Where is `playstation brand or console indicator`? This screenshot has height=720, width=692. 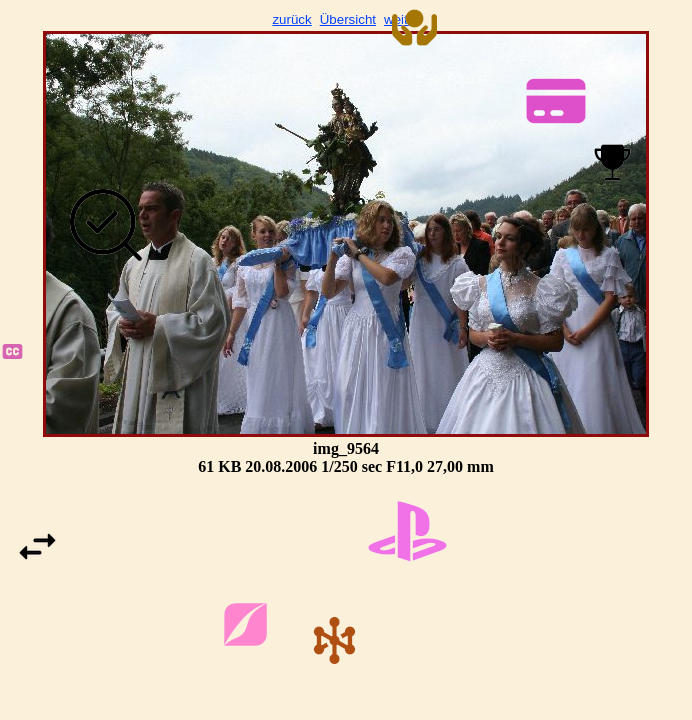
playstation brand or console indicator is located at coordinates (407, 531).